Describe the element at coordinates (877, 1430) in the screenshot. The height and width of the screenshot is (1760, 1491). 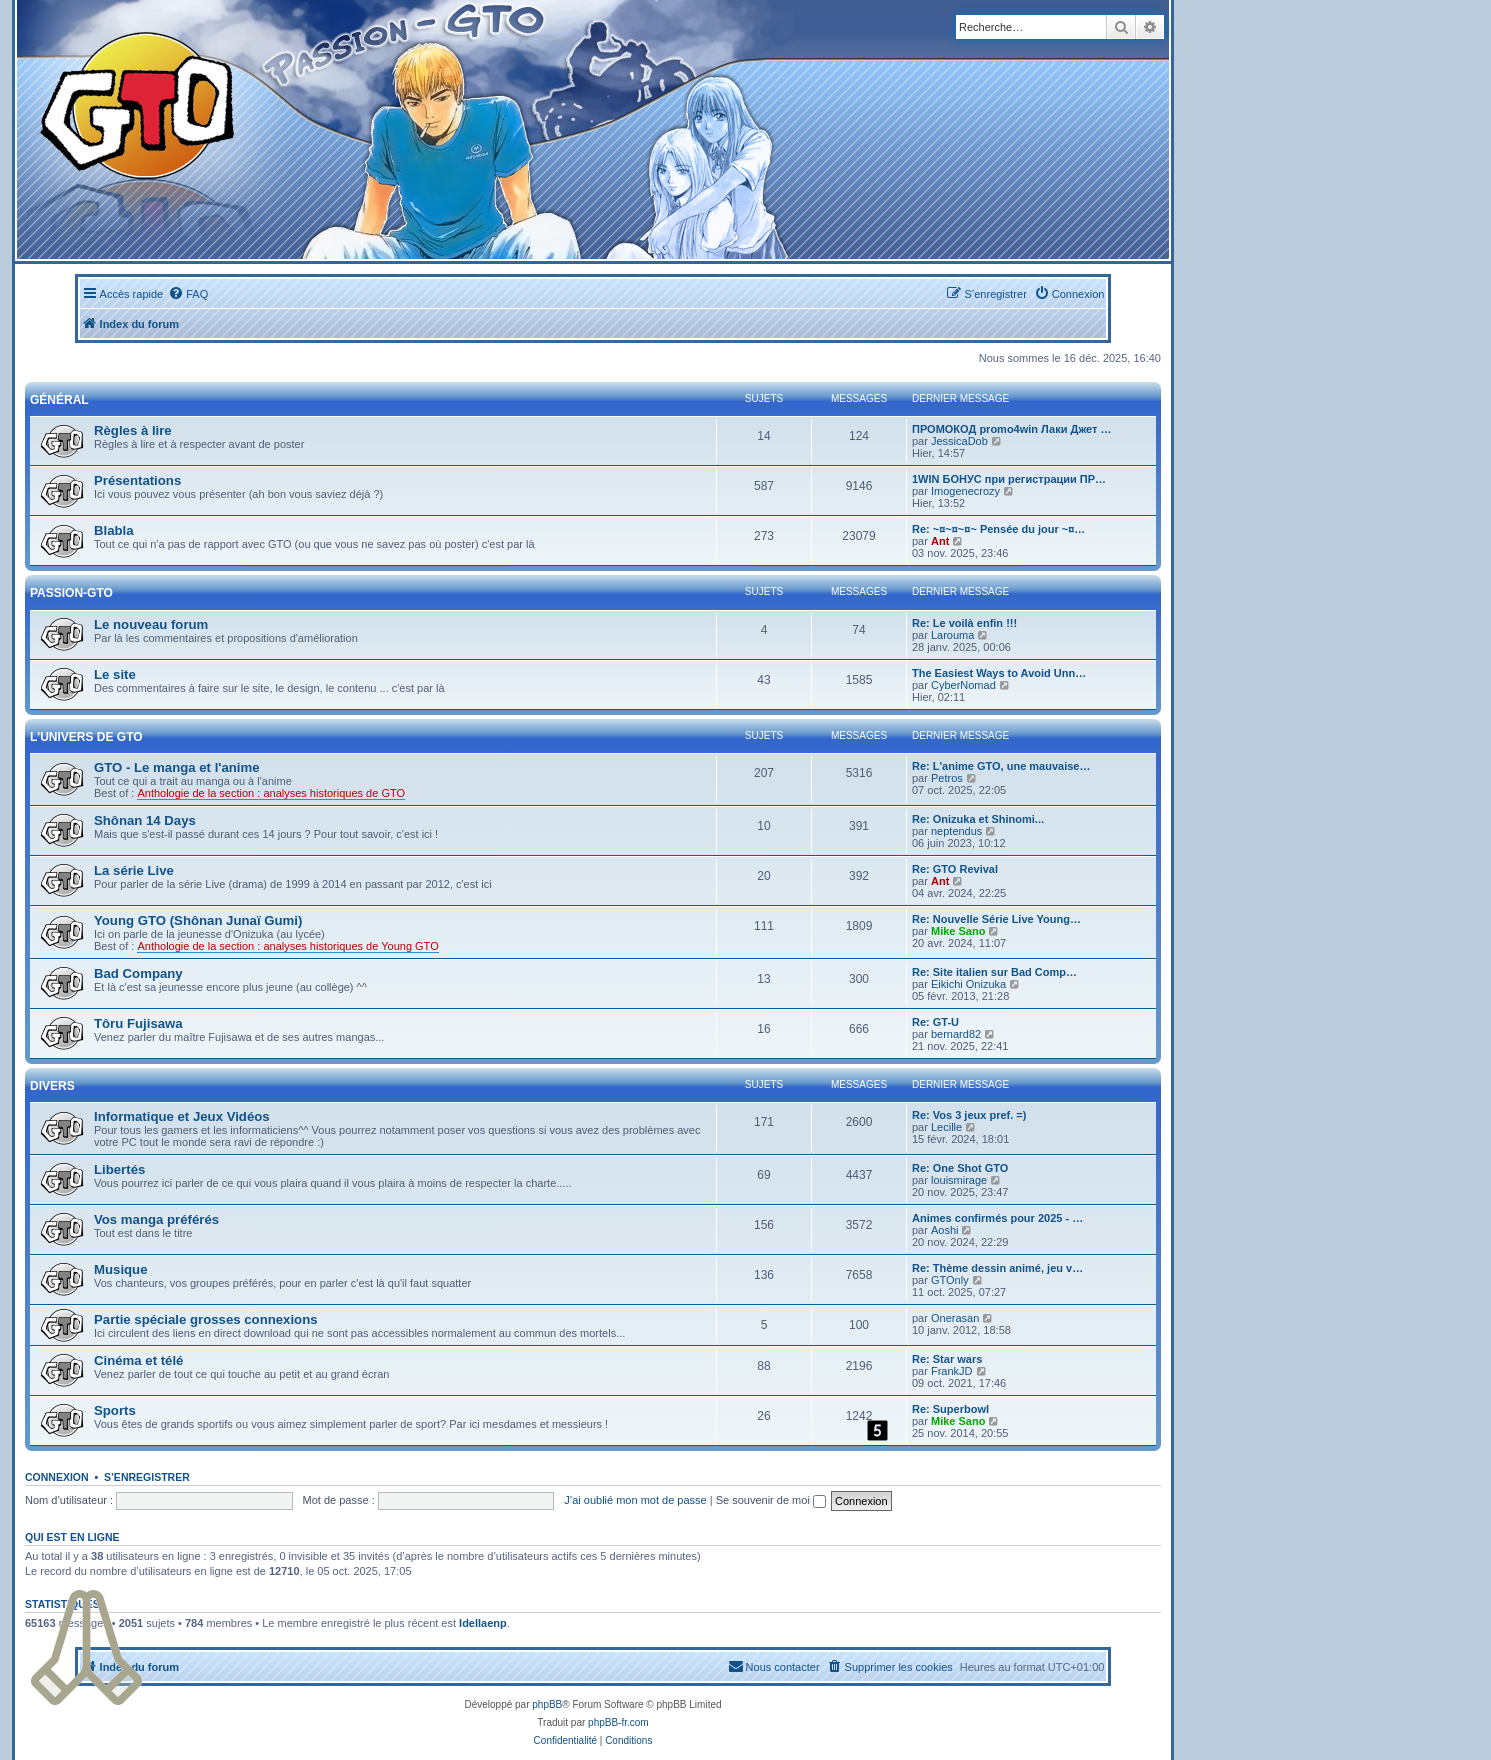
I see `indicates step 5 in a numbered sequence` at that location.